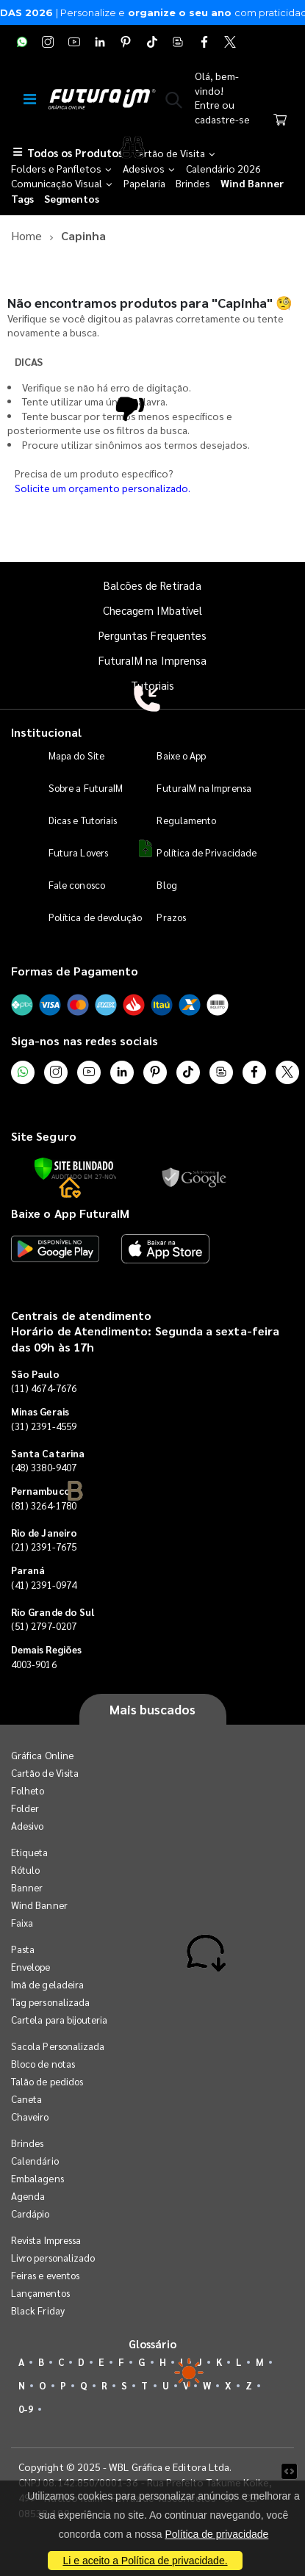 This screenshot has height=2576, width=305. I want to click on search or explore content, so click(132, 147).